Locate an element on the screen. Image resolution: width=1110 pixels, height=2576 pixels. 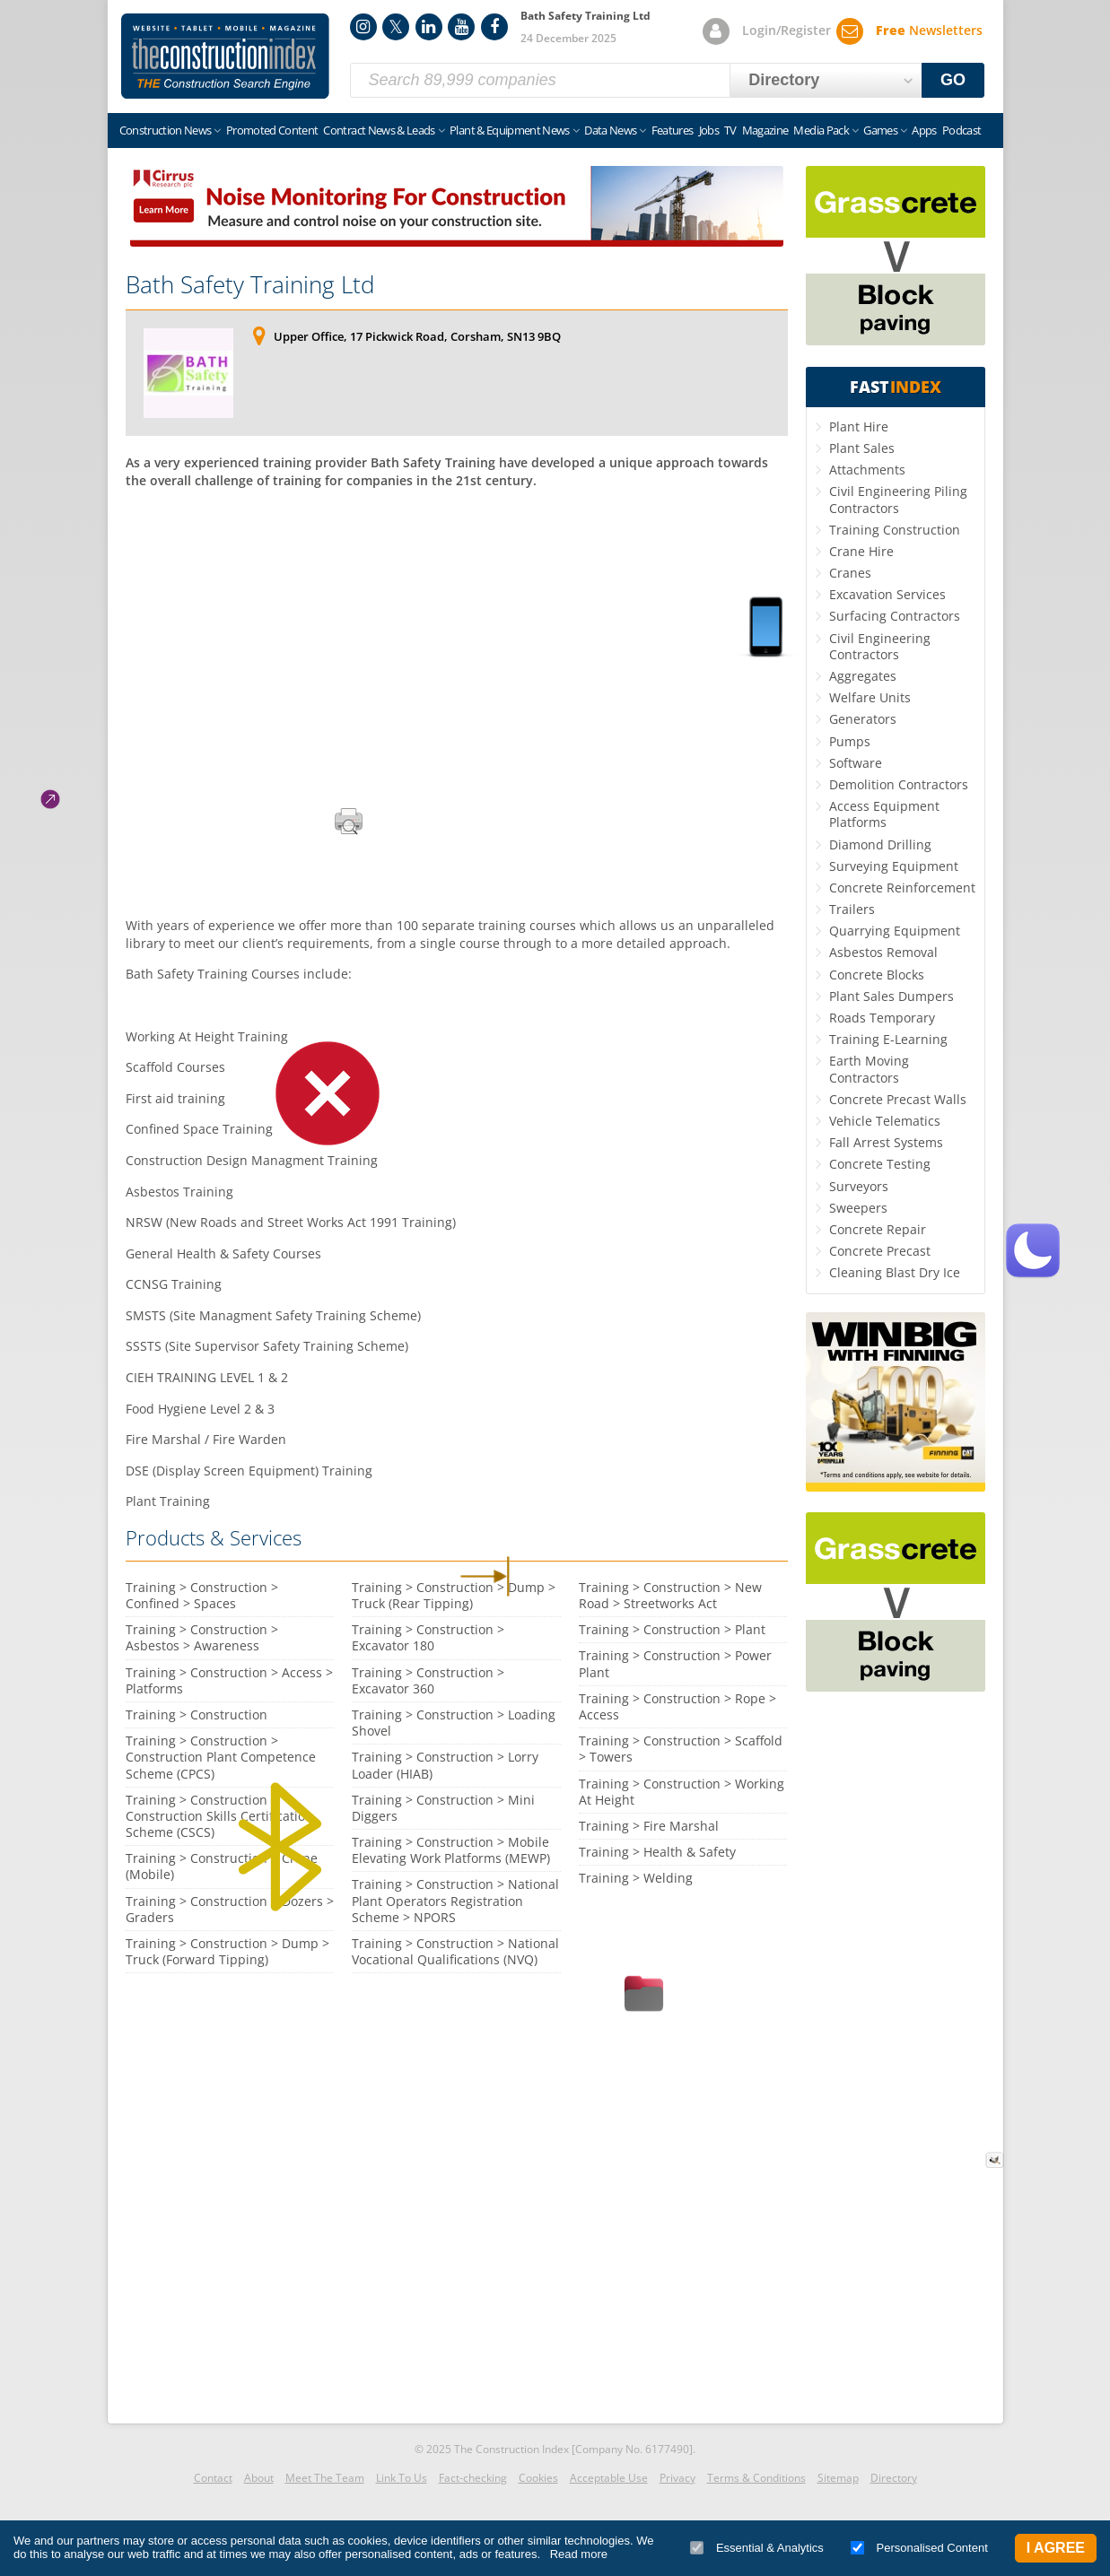
access bluetooth settings is located at coordinates (280, 1847).